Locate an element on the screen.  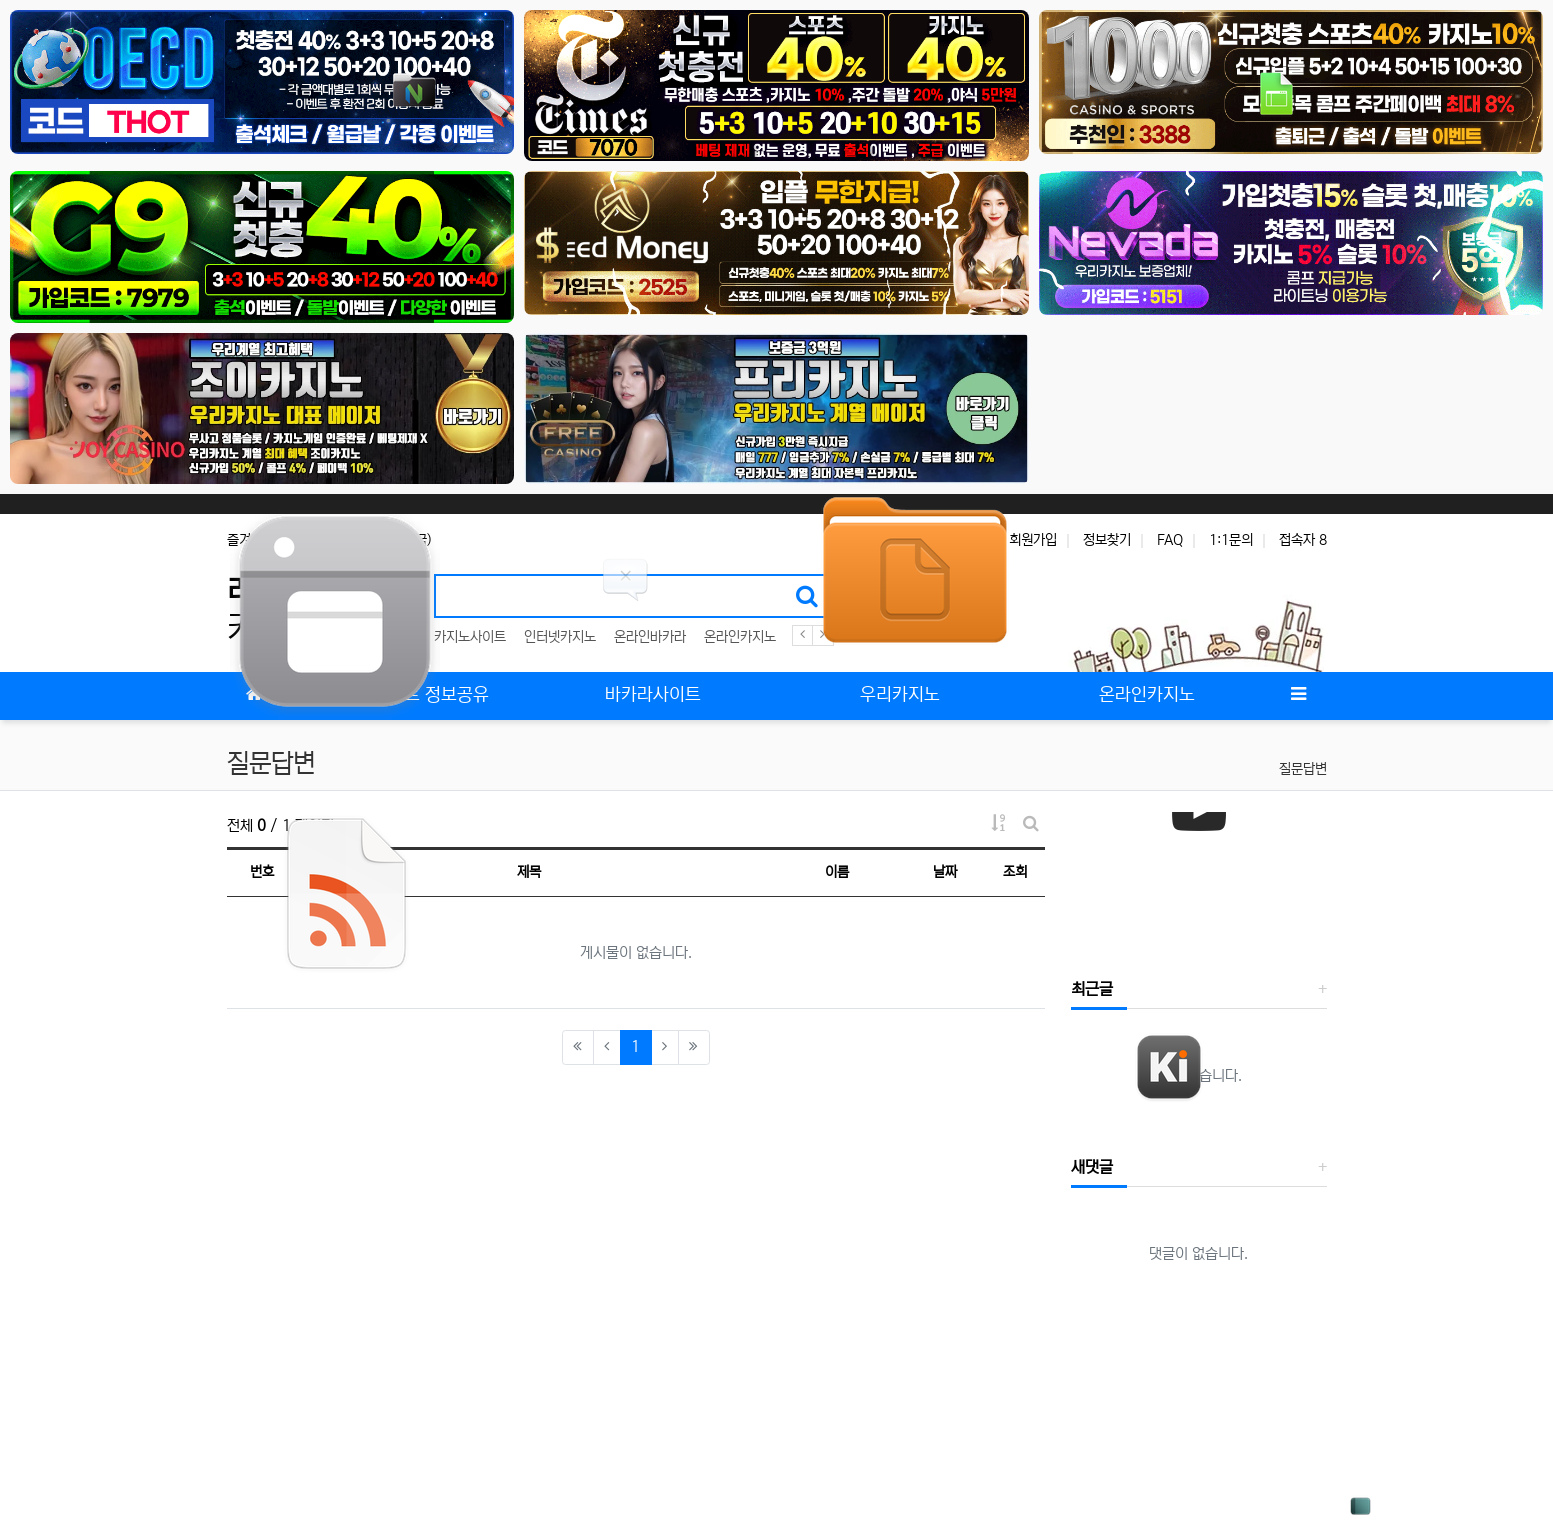
access the desktop folder is located at coordinates (1360, 1505).